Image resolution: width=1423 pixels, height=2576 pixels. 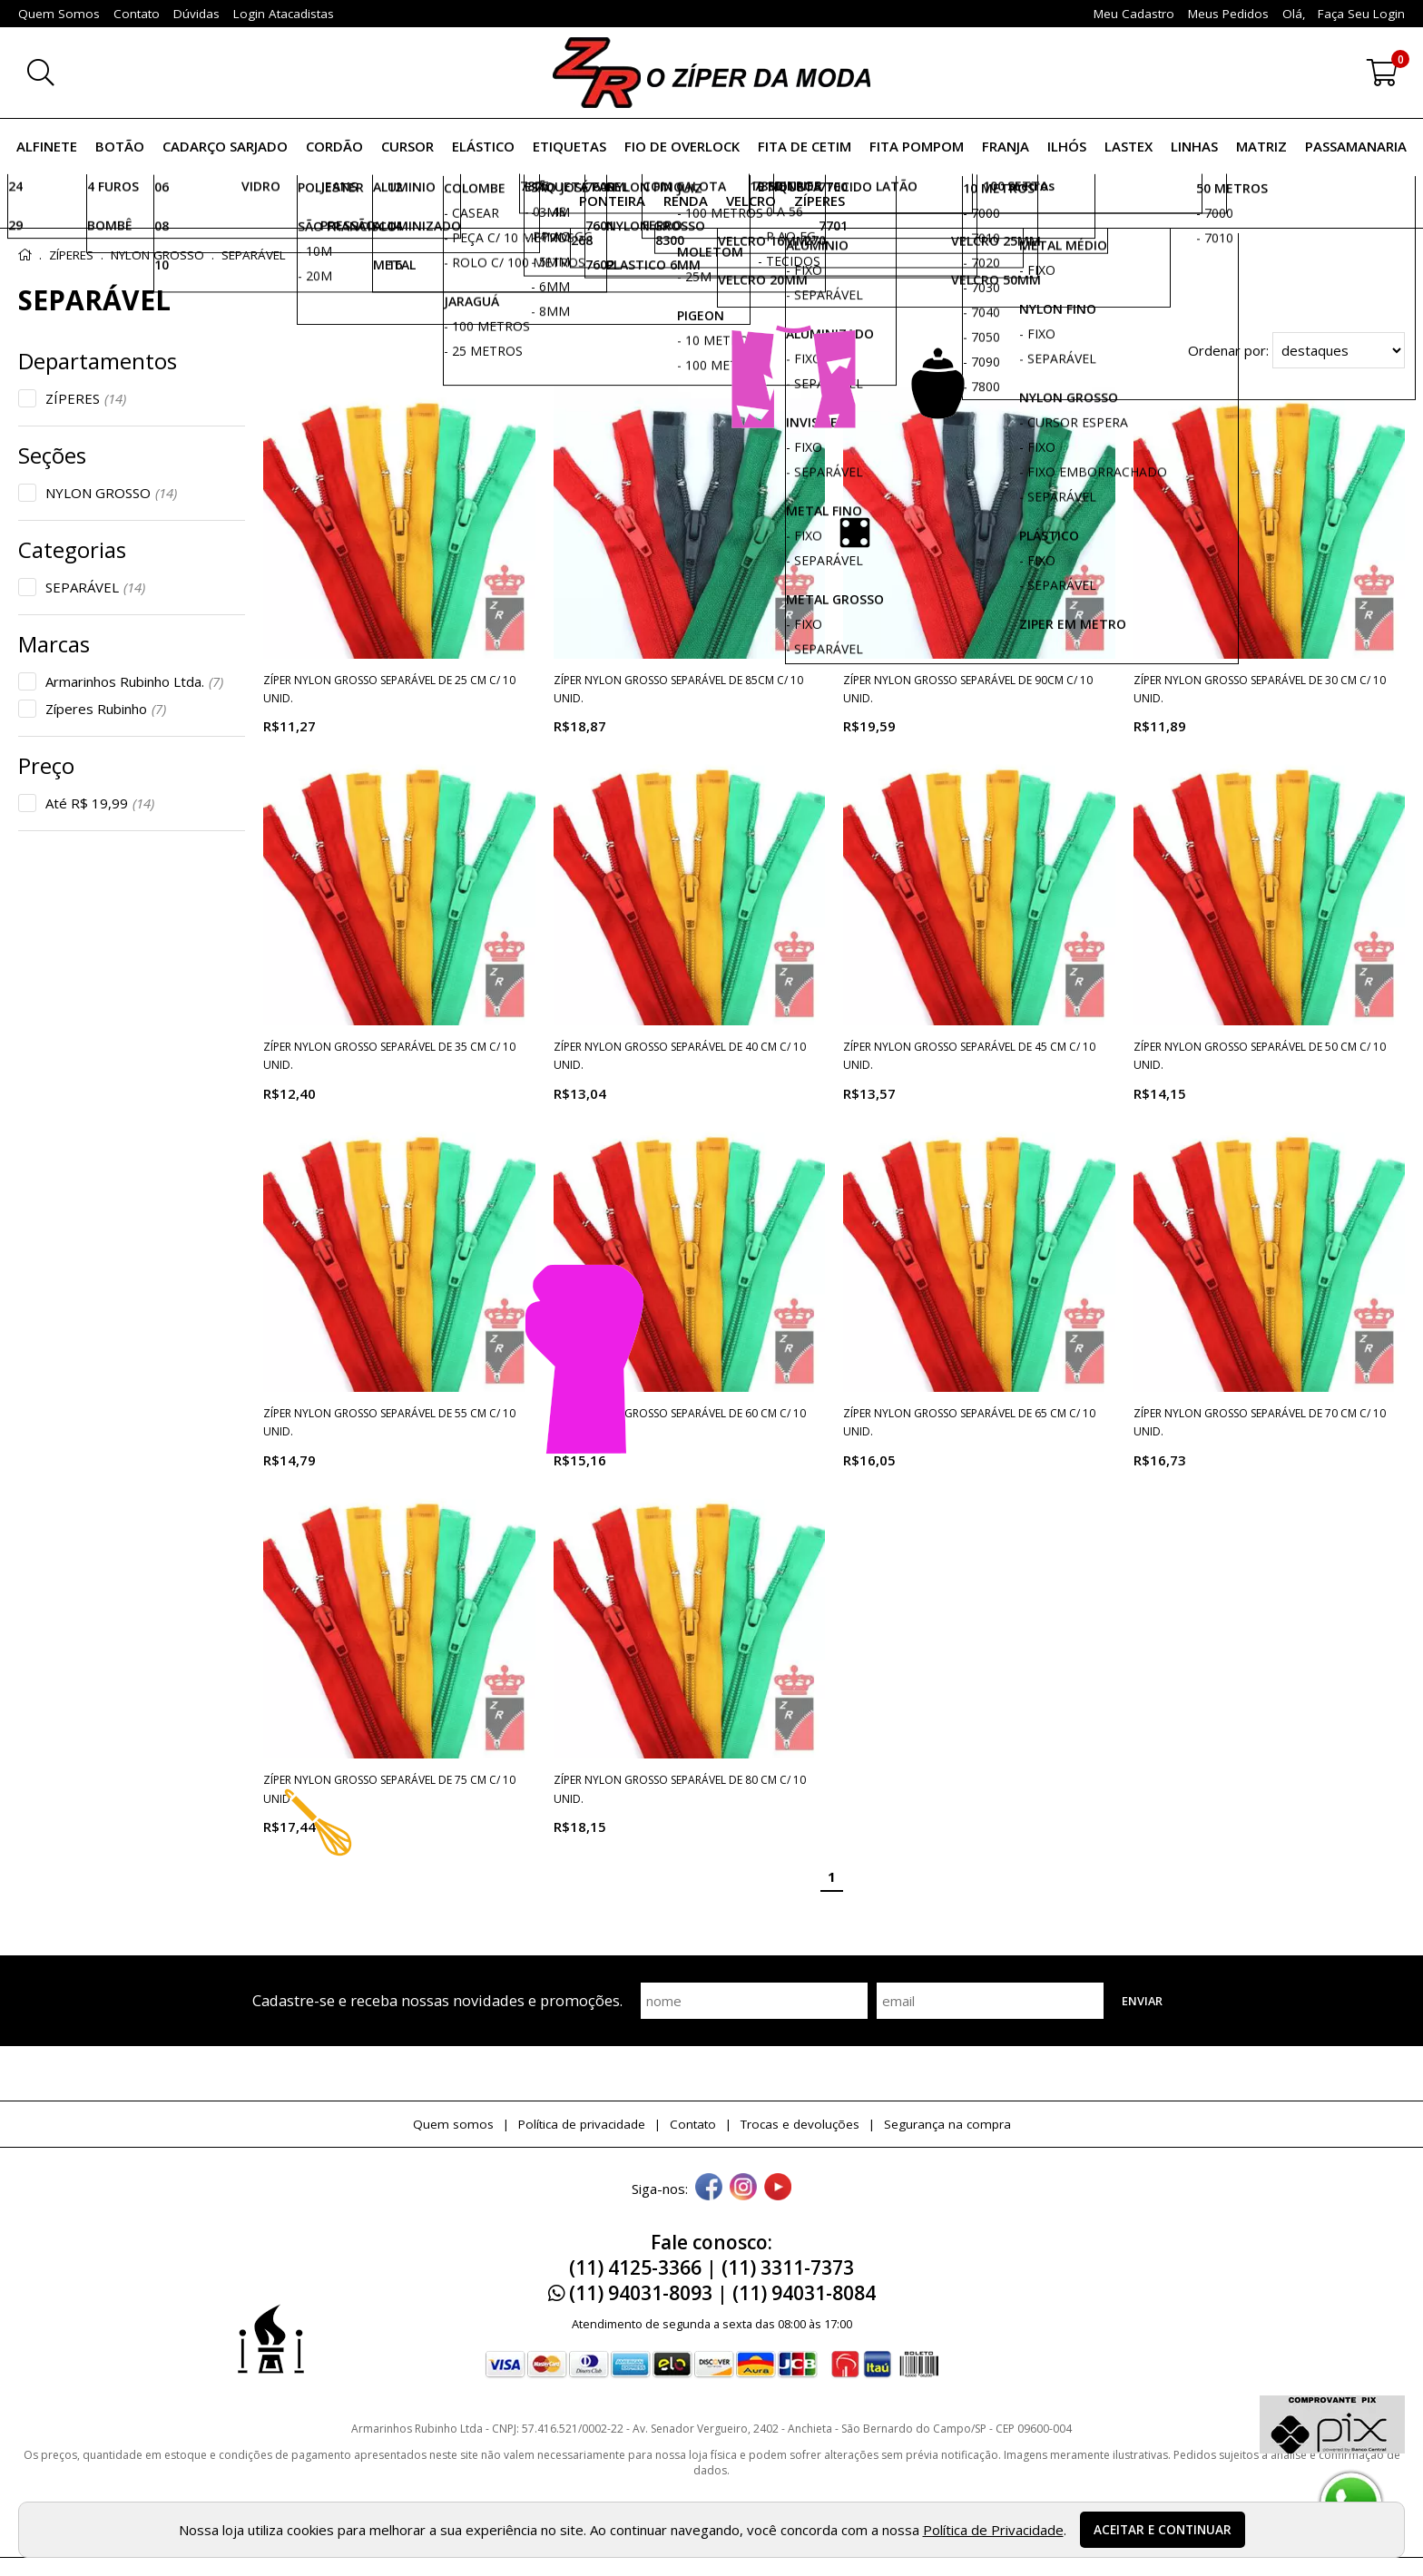 I want to click on access cooking or baking tools, so click(x=318, y=1822).